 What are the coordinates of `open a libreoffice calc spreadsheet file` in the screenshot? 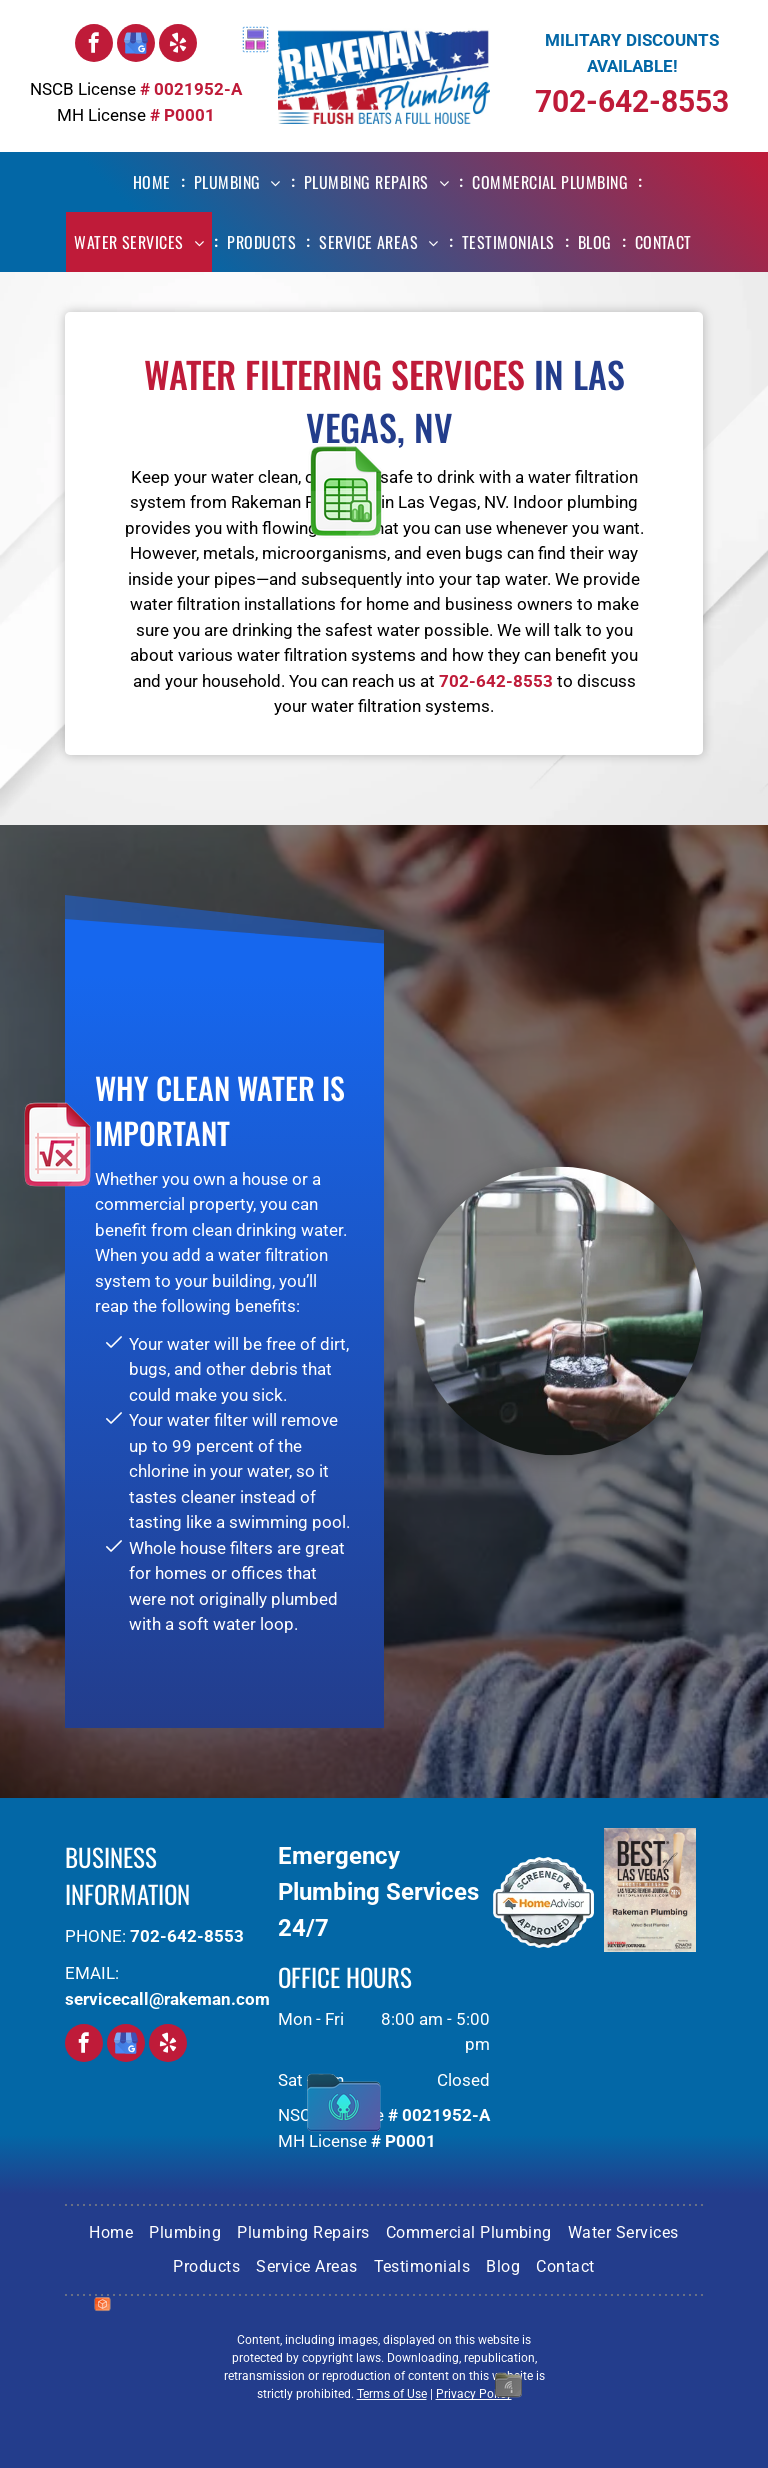 It's located at (346, 491).